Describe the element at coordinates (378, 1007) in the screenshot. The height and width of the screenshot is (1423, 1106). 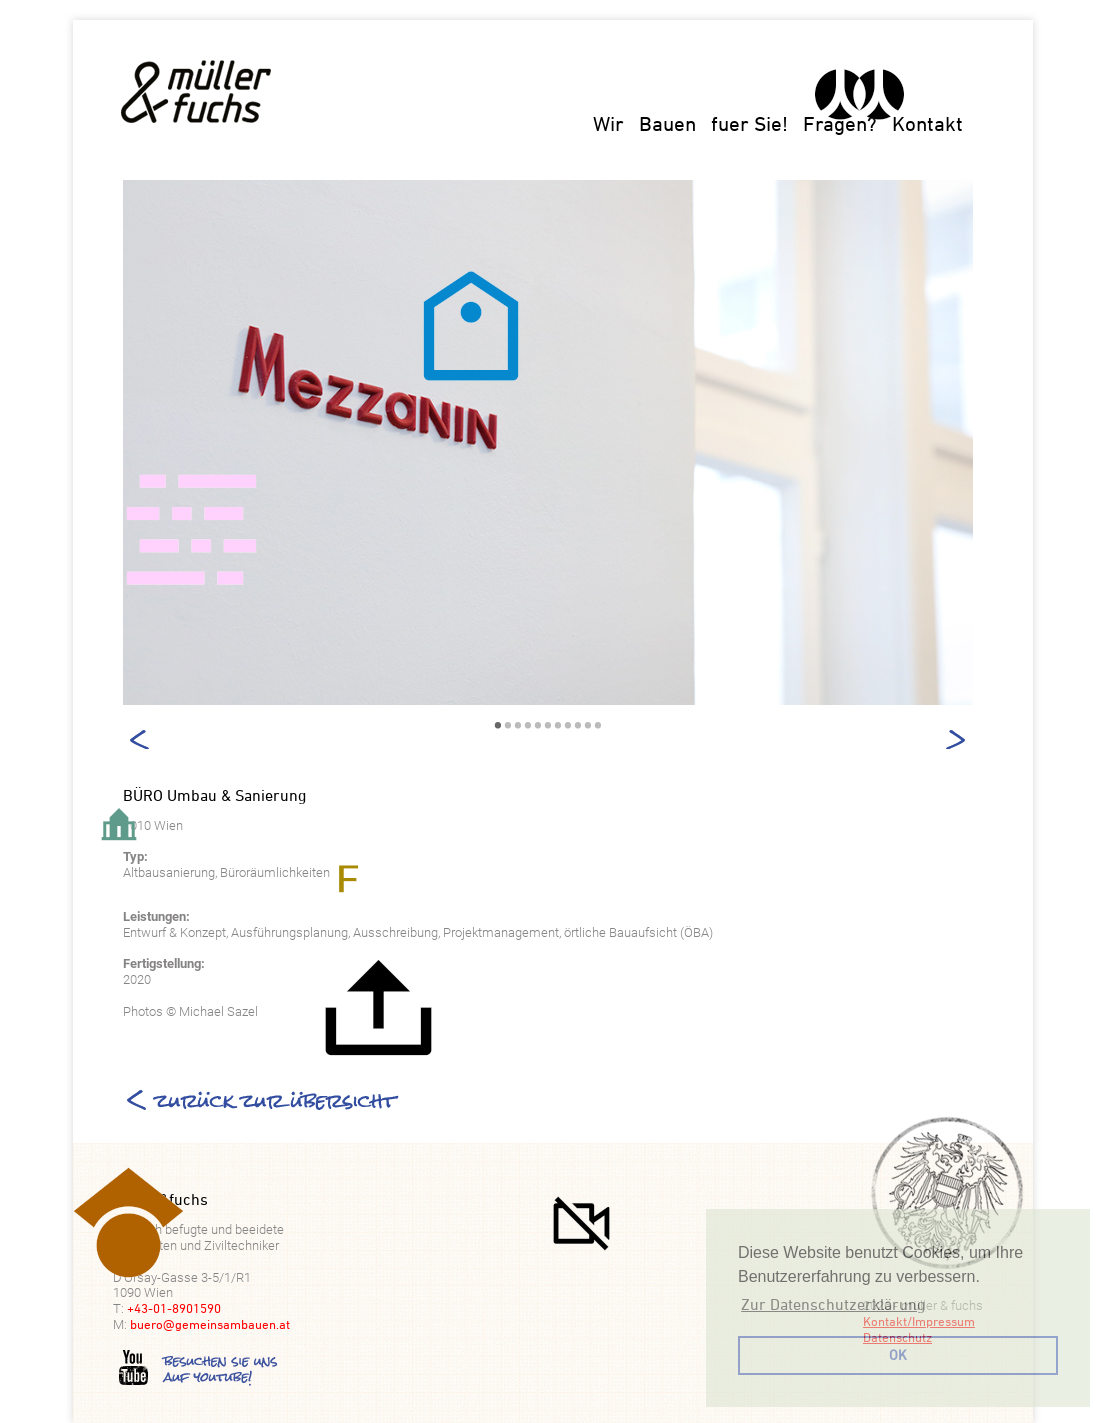
I see `upload a file or document` at that location.